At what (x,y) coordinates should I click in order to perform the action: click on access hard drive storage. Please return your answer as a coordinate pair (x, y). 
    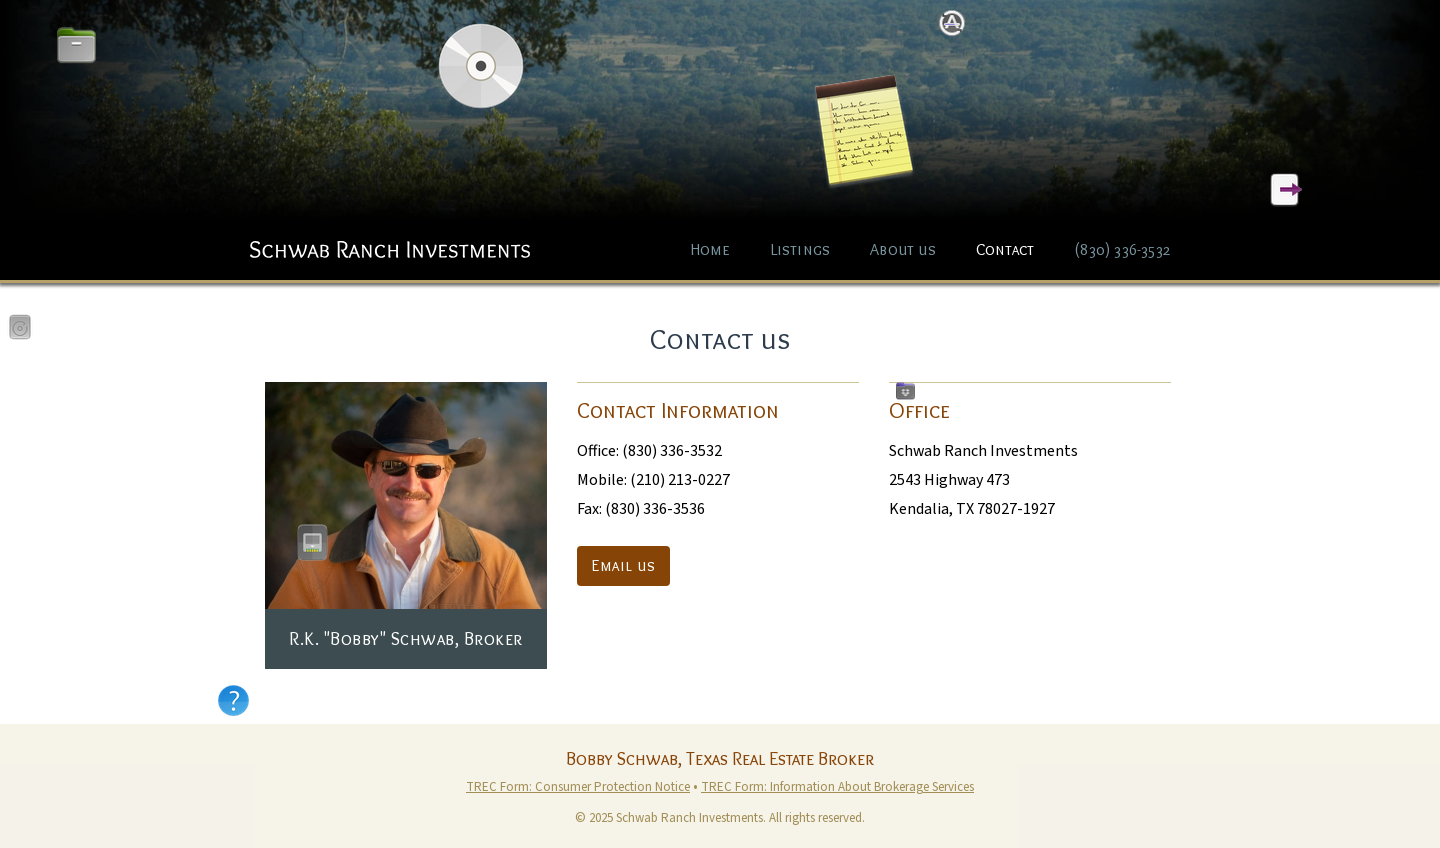
    Looking at the image, I should click on (20, 327).